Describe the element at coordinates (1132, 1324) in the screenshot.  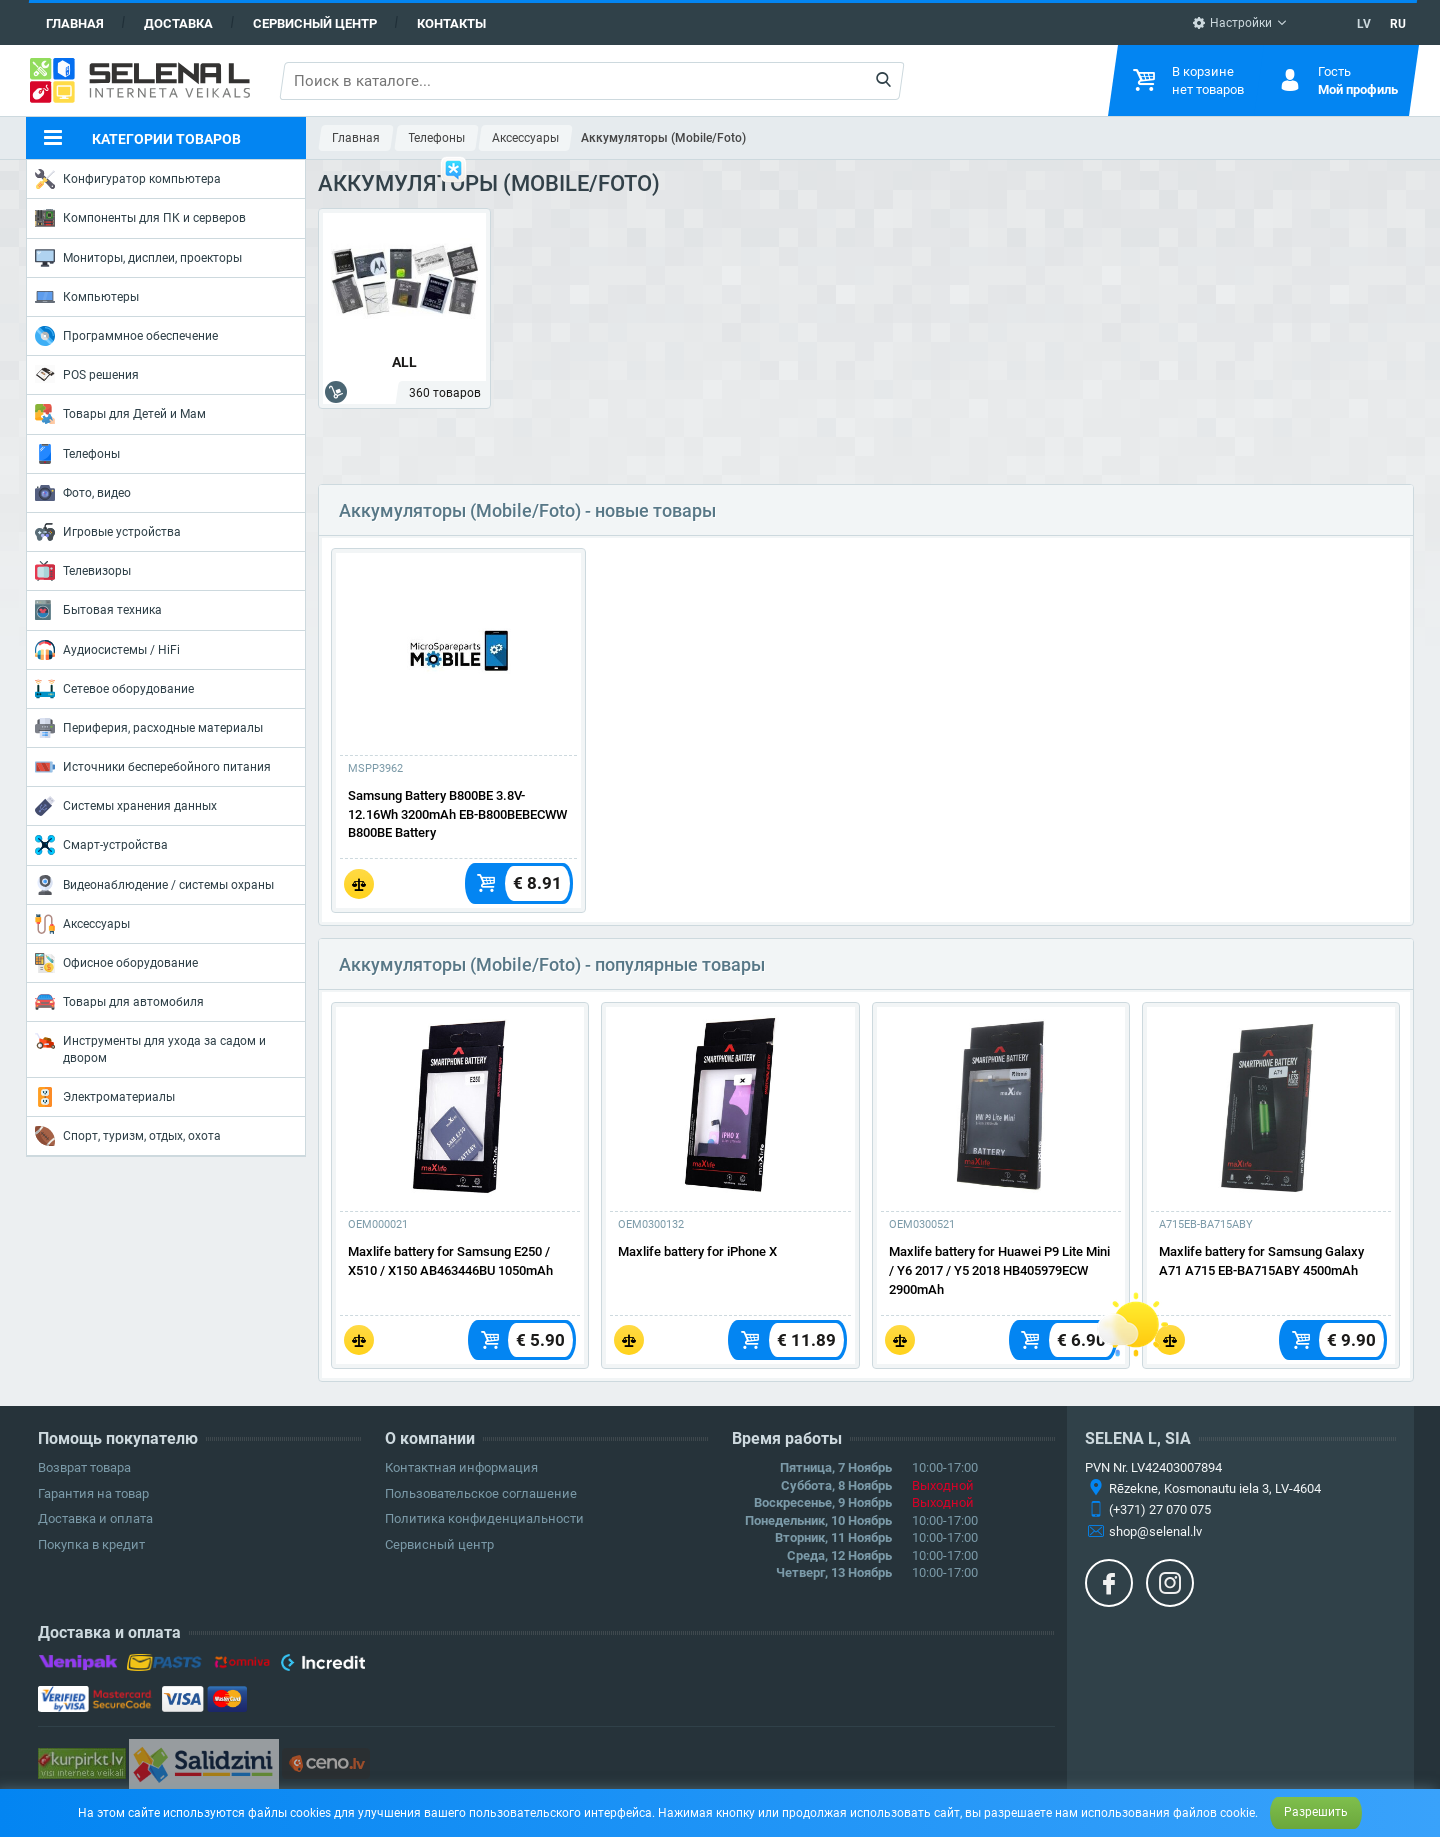
I see `indicates scattered showers with partial sun` at that location.